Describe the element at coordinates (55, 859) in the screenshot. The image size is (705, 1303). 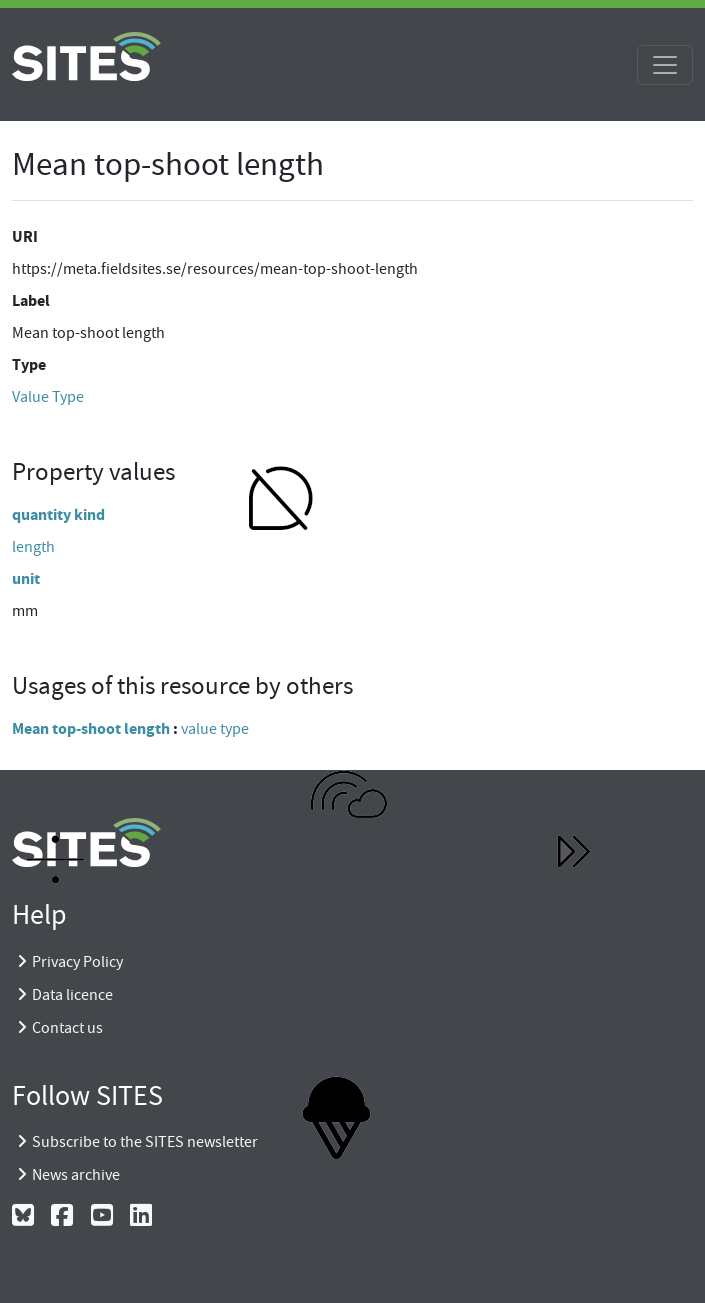
I see `perform division operation` at that location.